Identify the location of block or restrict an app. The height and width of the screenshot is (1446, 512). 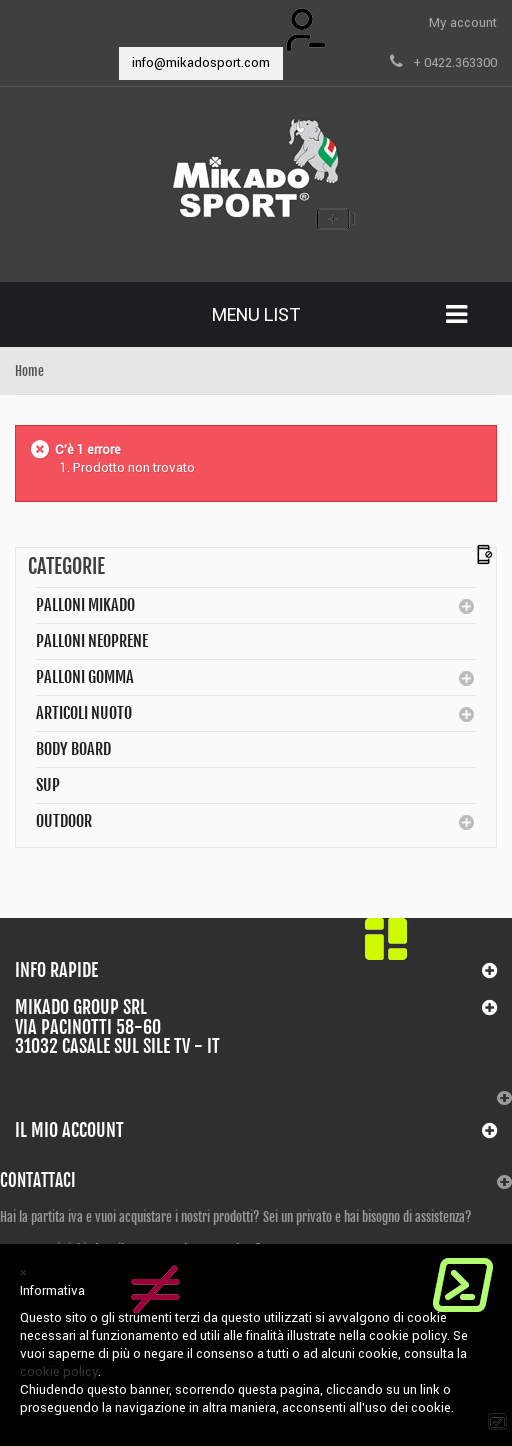
(483, 554).